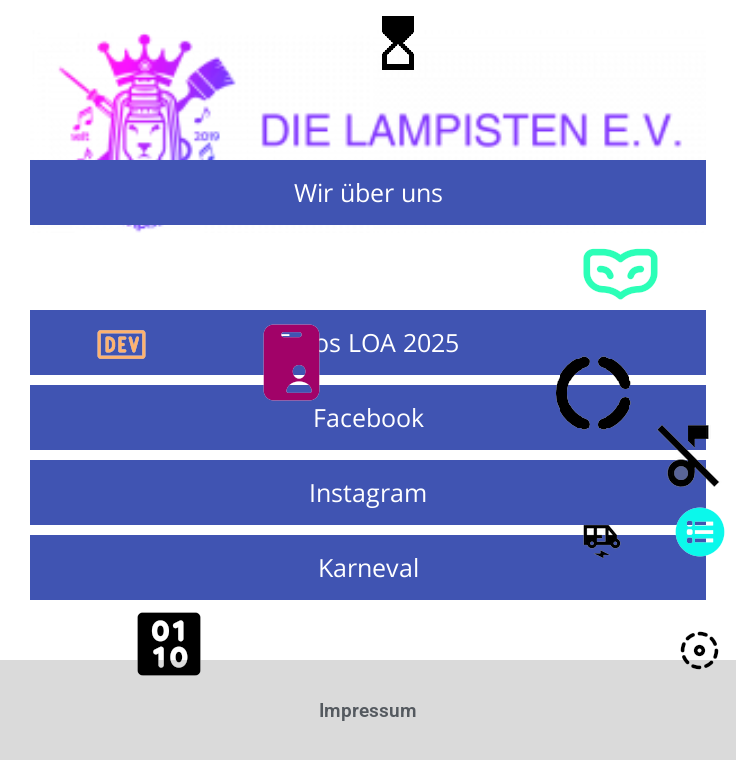 This screenshot has width=736, height=760. What do you see at coordinates (700, 532) in the screenshot?
I see `view list or menu options` at bounding box center [700, 532].